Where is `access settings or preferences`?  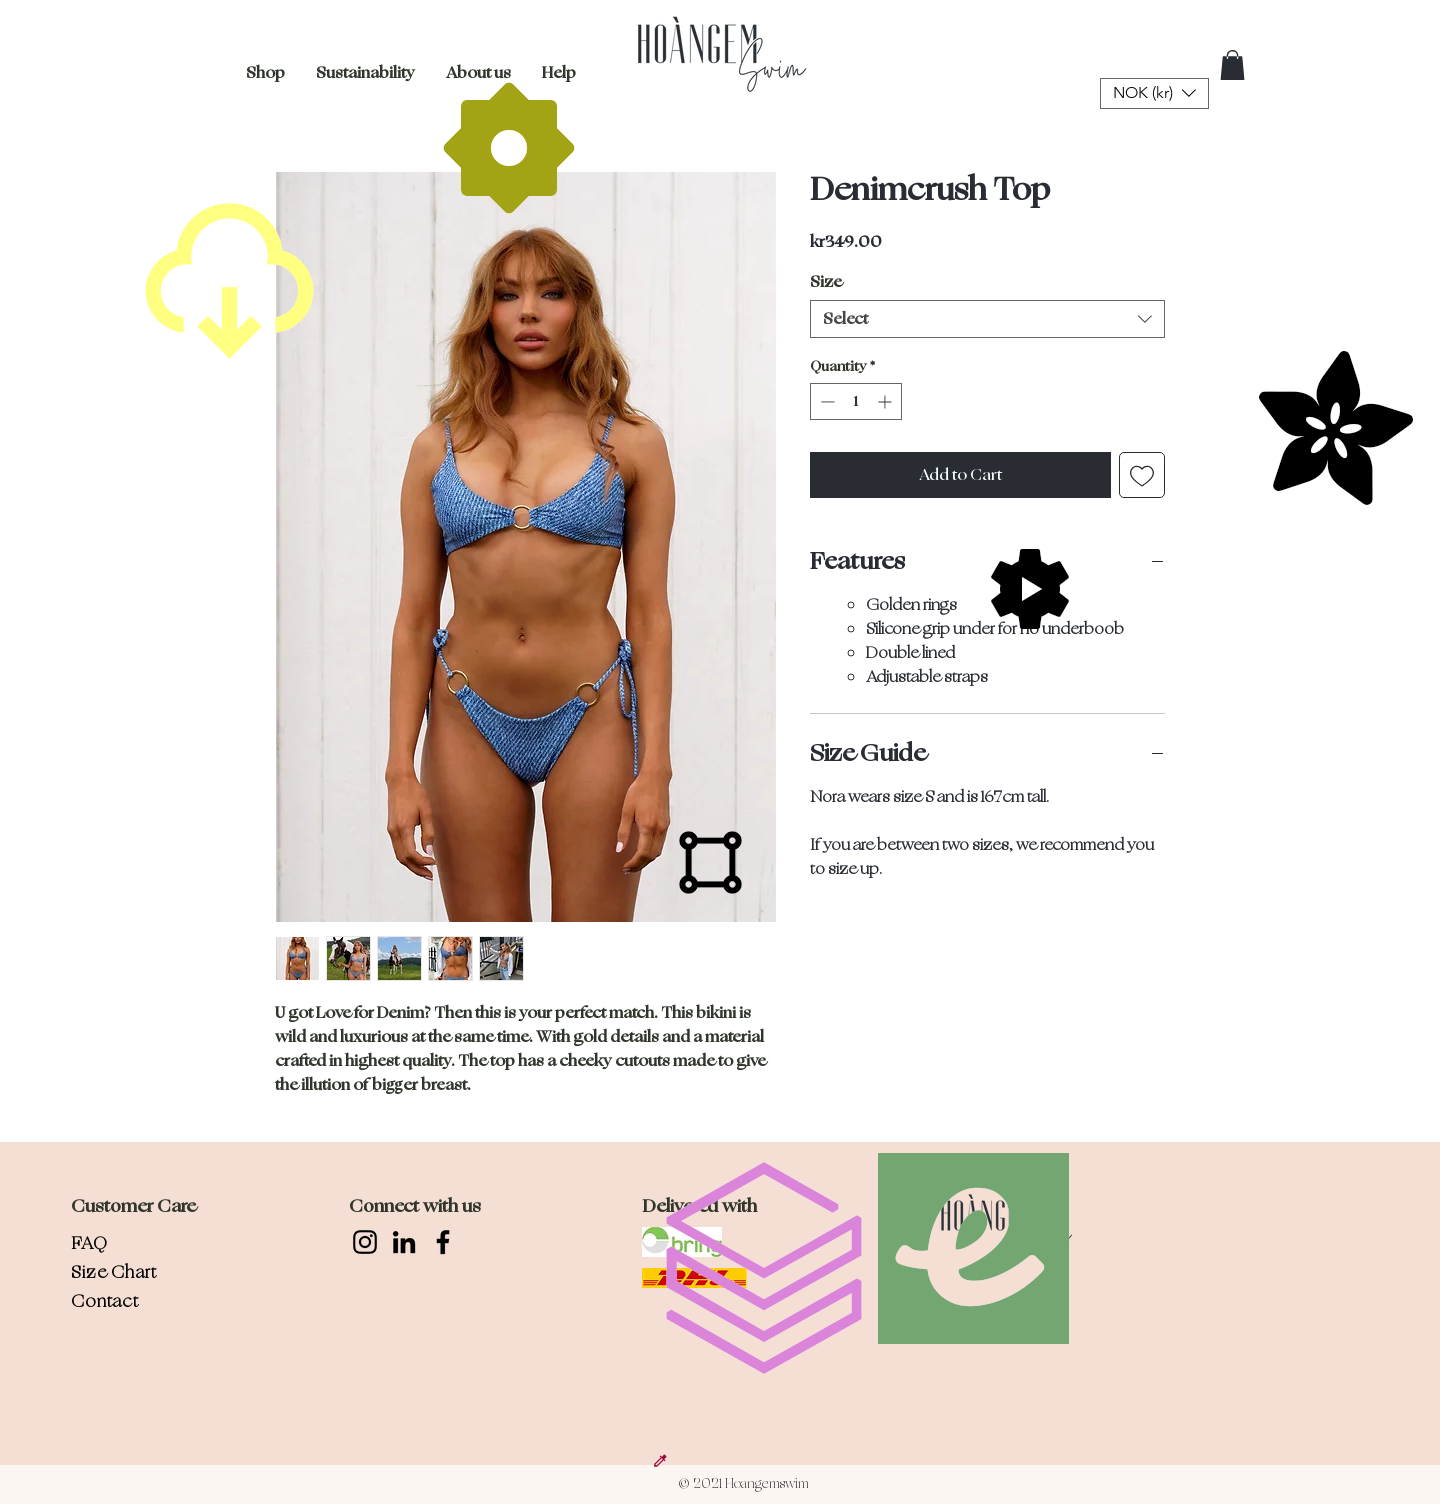
access settings or preferences is located at coordinates (509, 148).